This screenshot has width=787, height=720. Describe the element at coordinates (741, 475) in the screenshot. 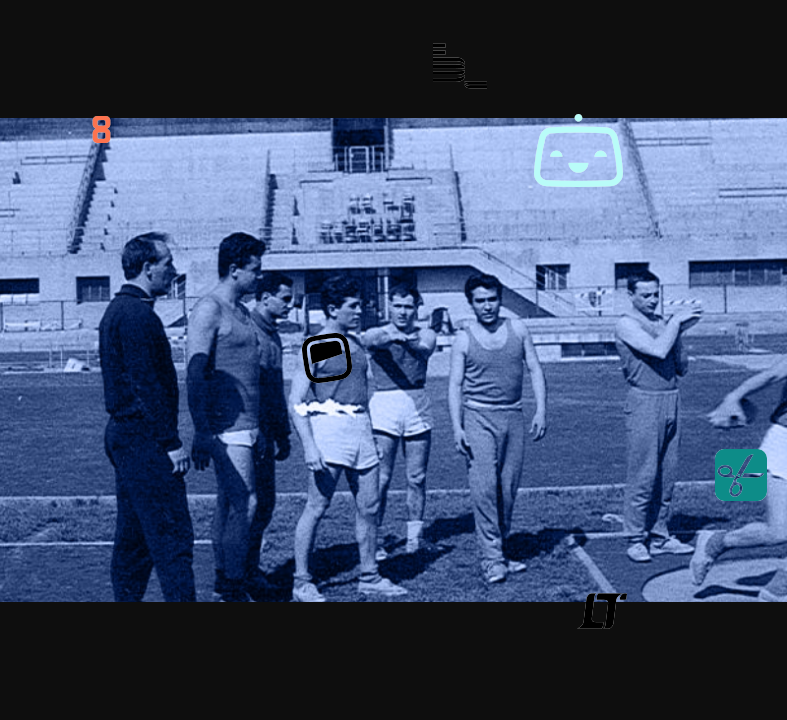

I see `knip app logo` at that location.